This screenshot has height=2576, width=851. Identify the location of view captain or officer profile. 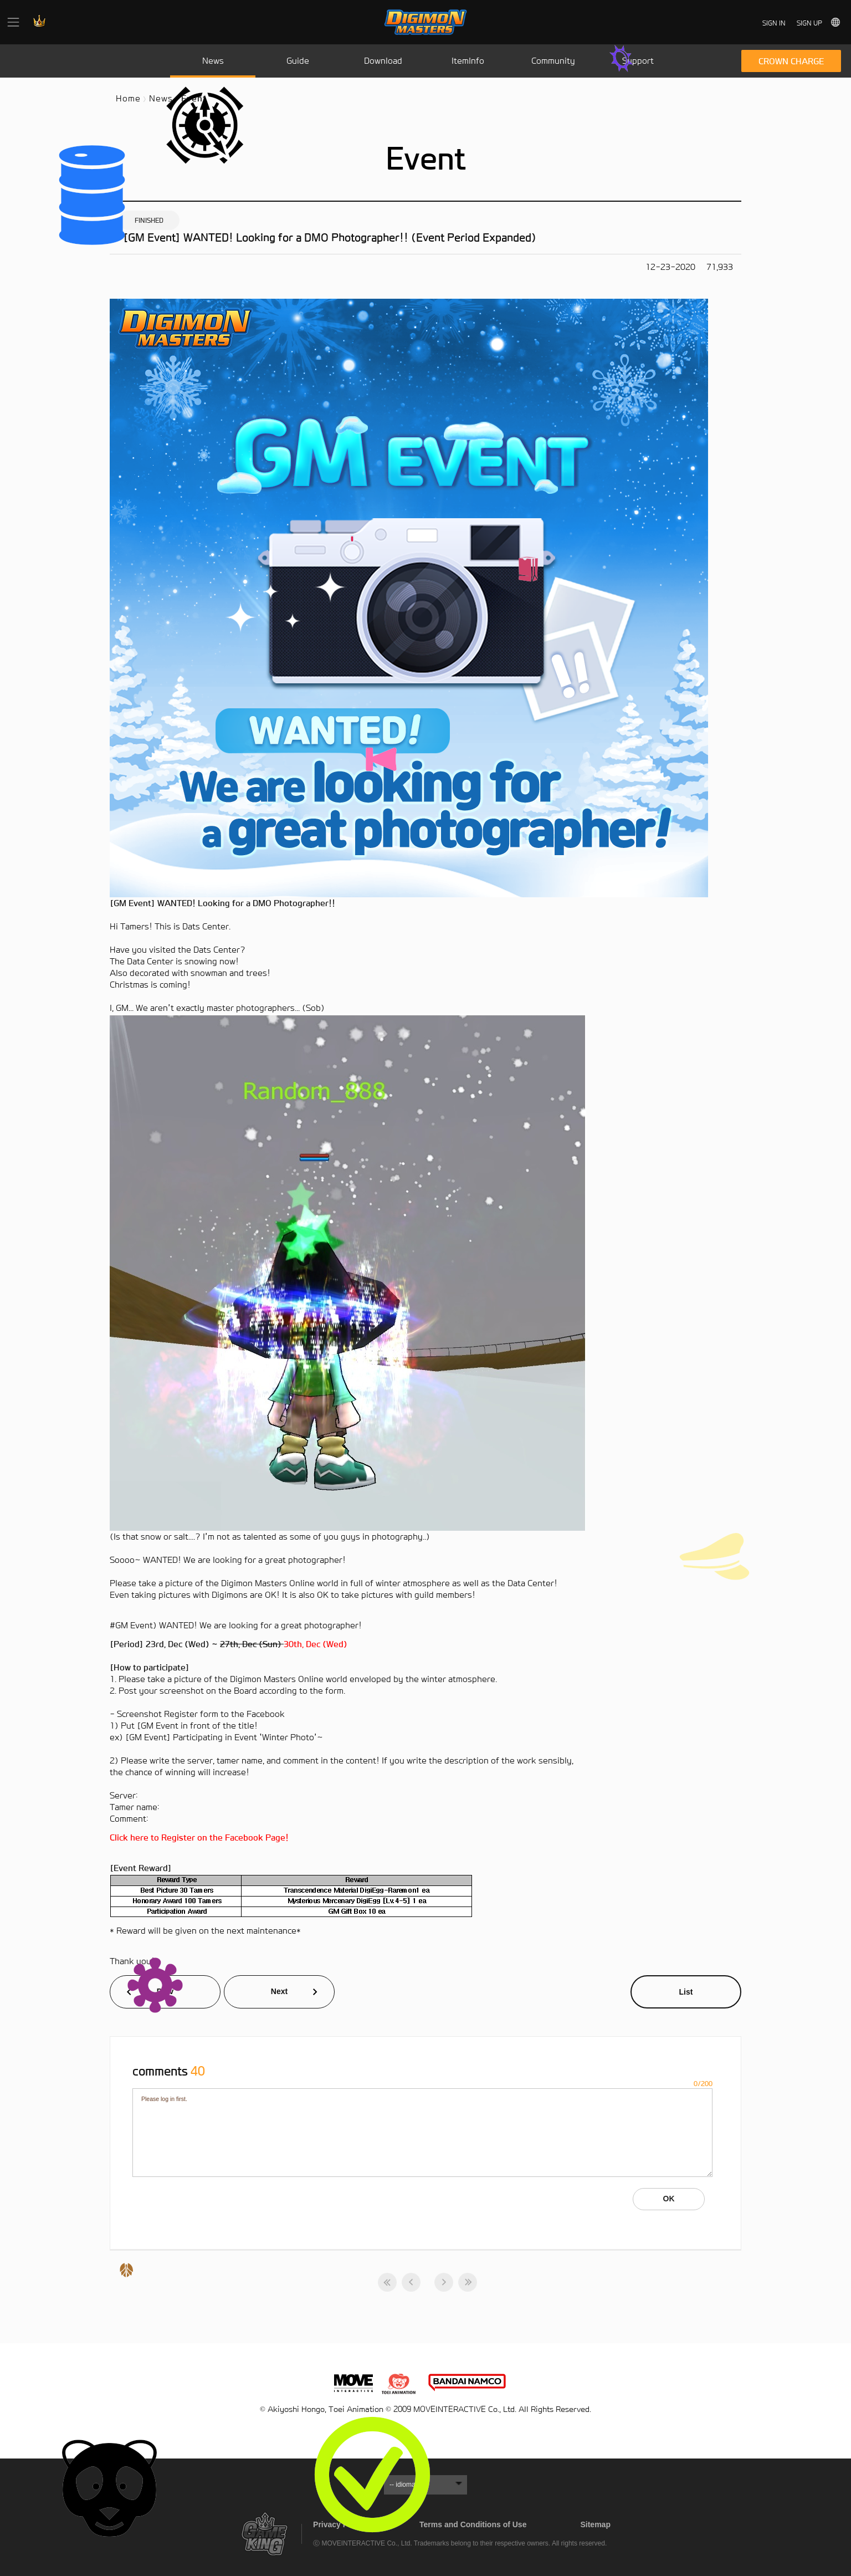
(714, 1558).